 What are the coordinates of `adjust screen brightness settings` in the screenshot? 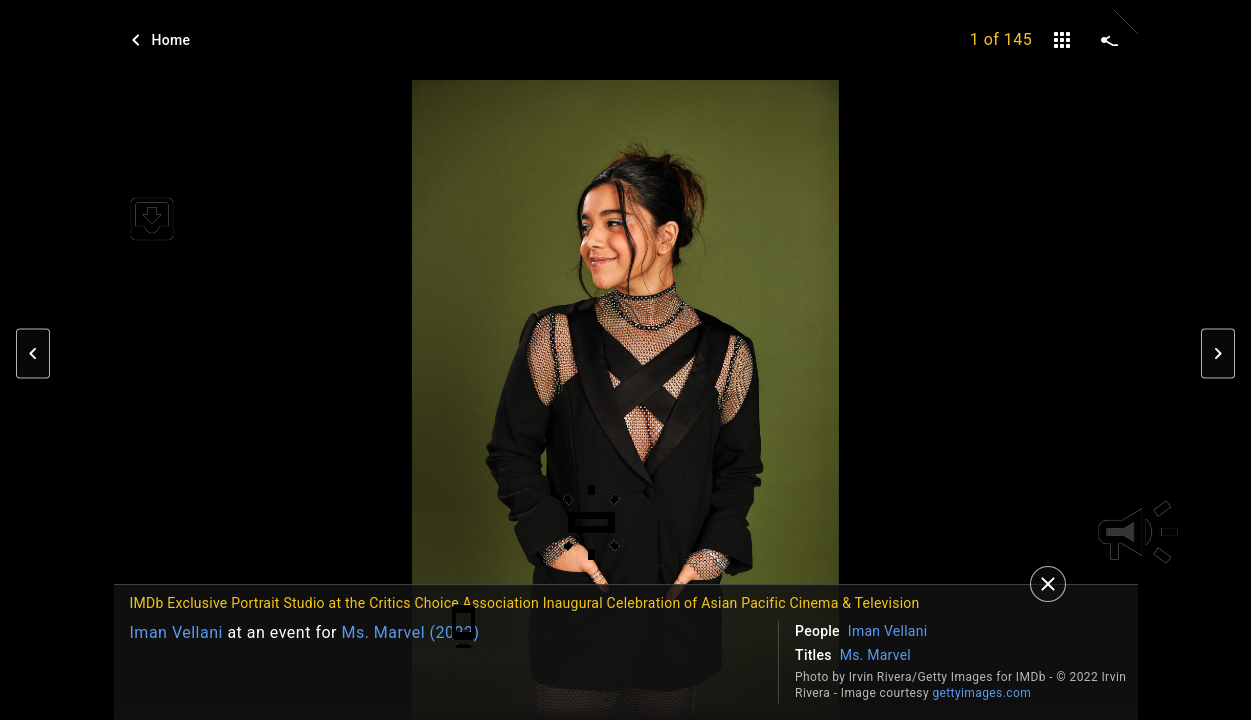 It's located at (591, 522).